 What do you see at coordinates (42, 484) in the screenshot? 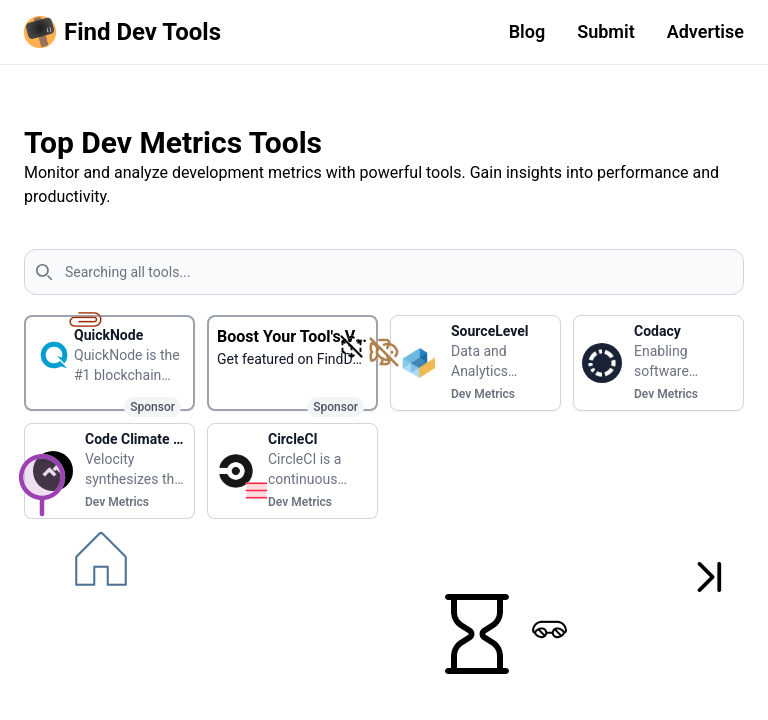
I see `select neuter or non-binary gender option` at bounding box center [42, 484].